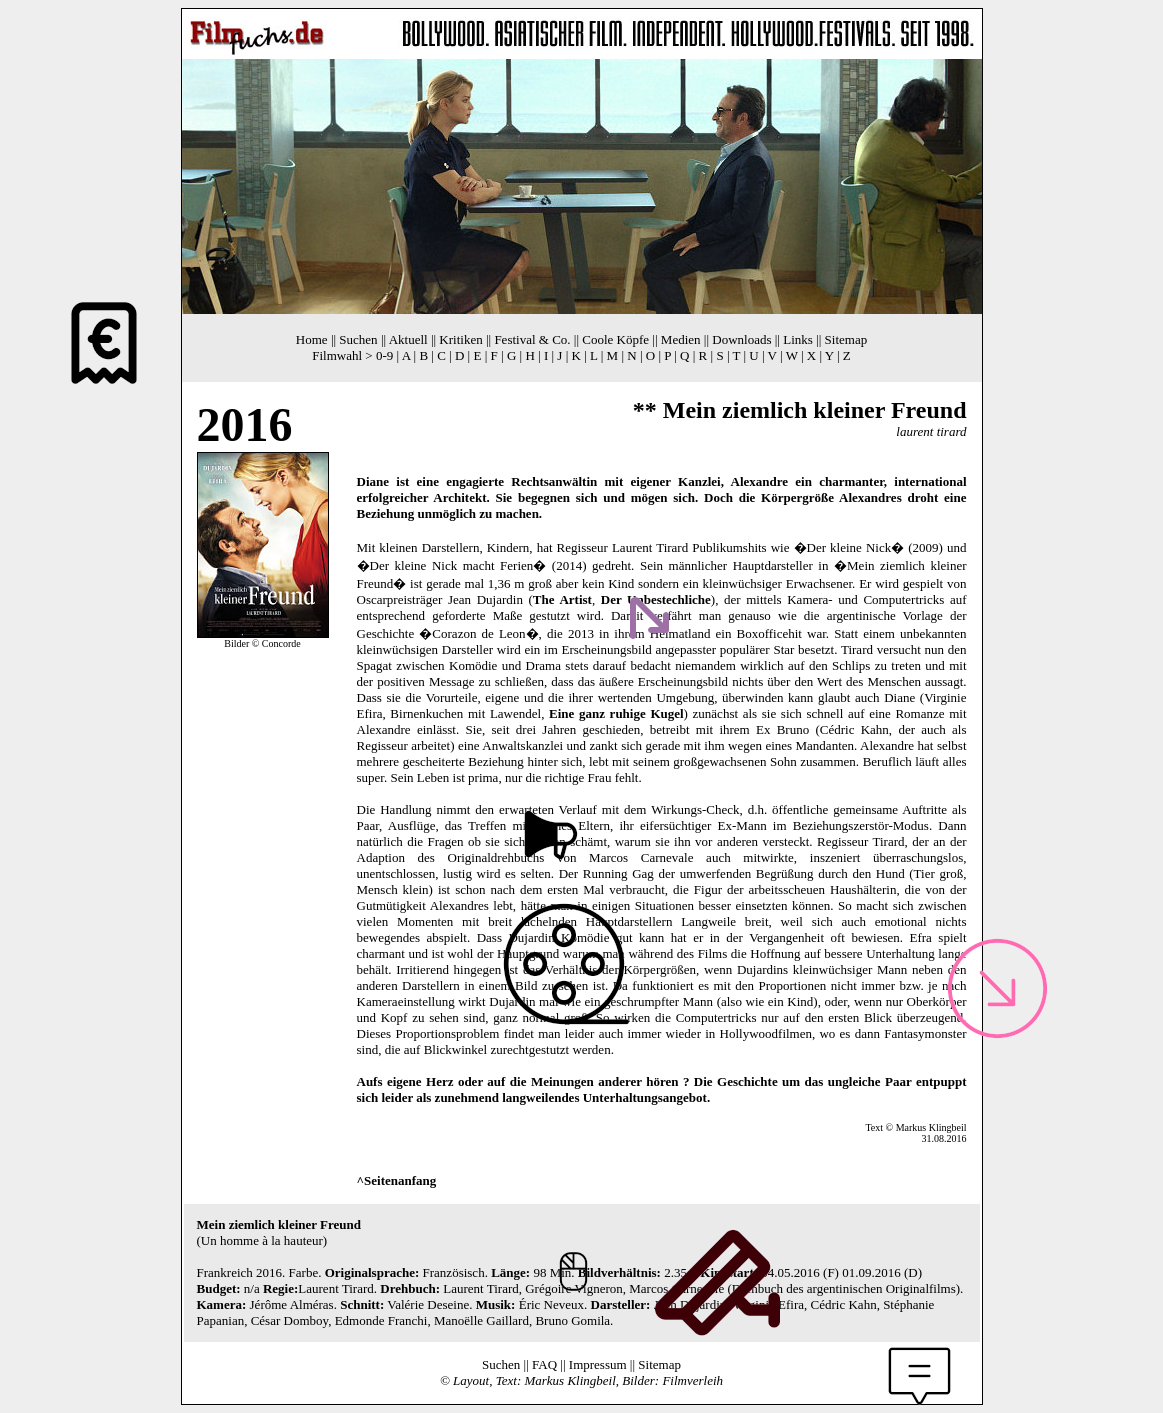 The image size is (1163, 1413). Describe the element at coordinates (573, 1271) in the screenshot. I see `indicates left mouse button click action` at that location.